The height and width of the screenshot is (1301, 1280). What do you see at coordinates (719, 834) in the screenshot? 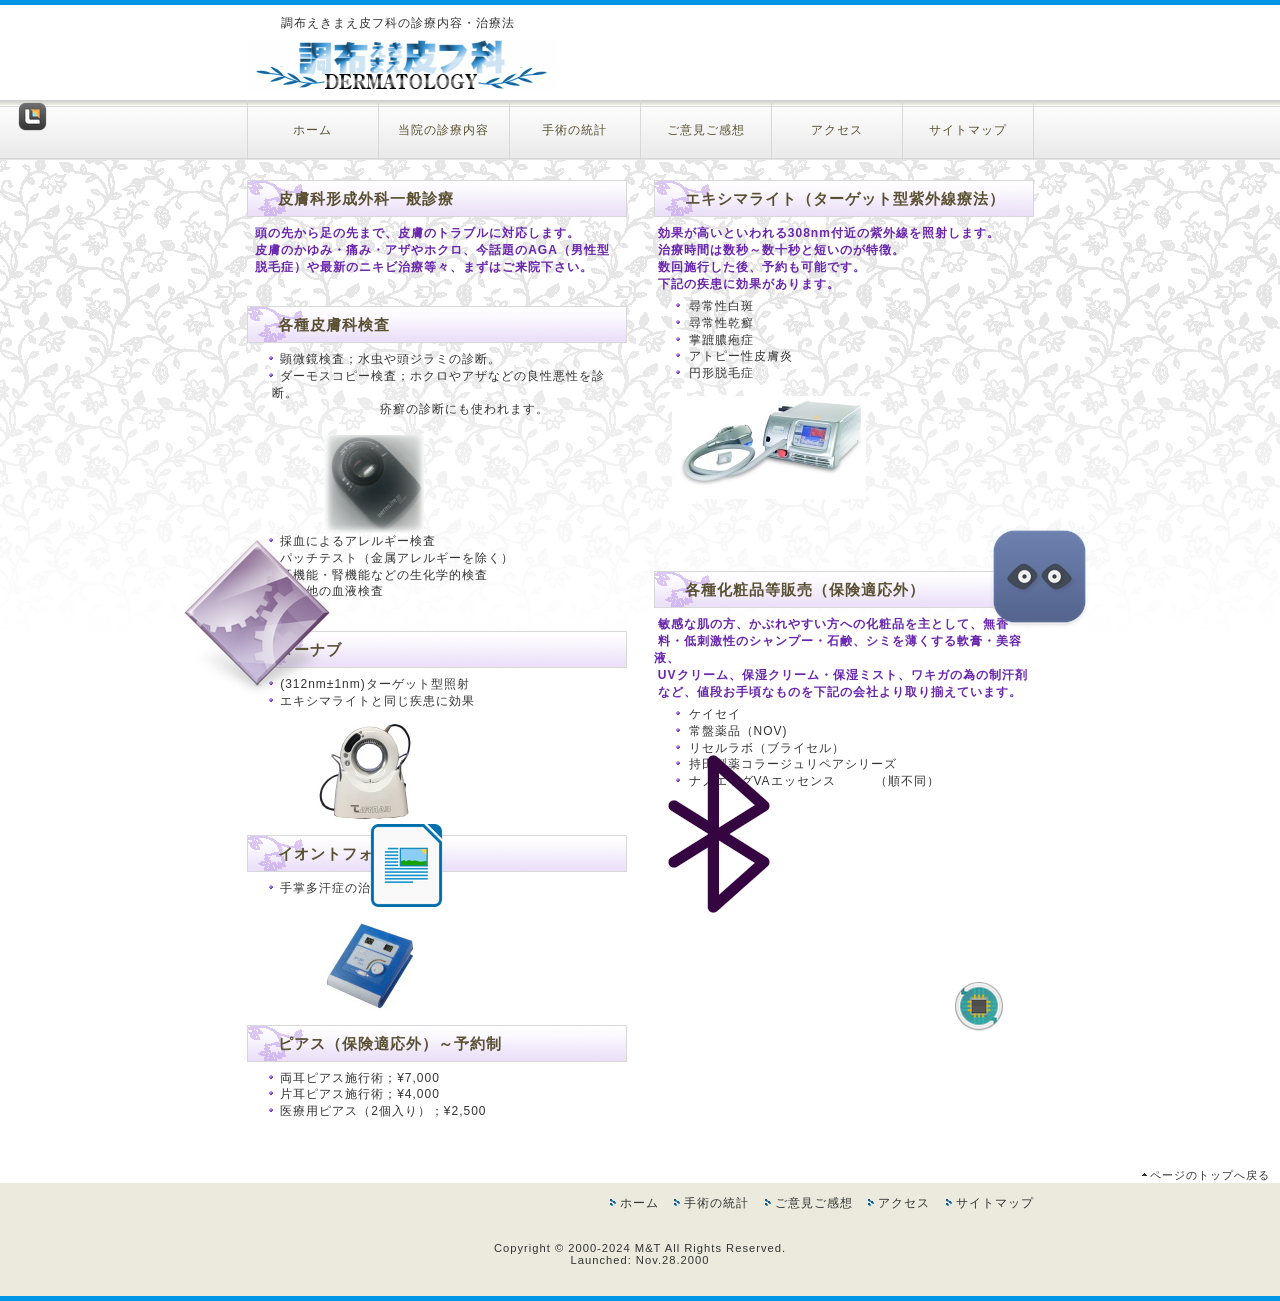
I see `access bluetooth settings` at bounding box center [719, 834].